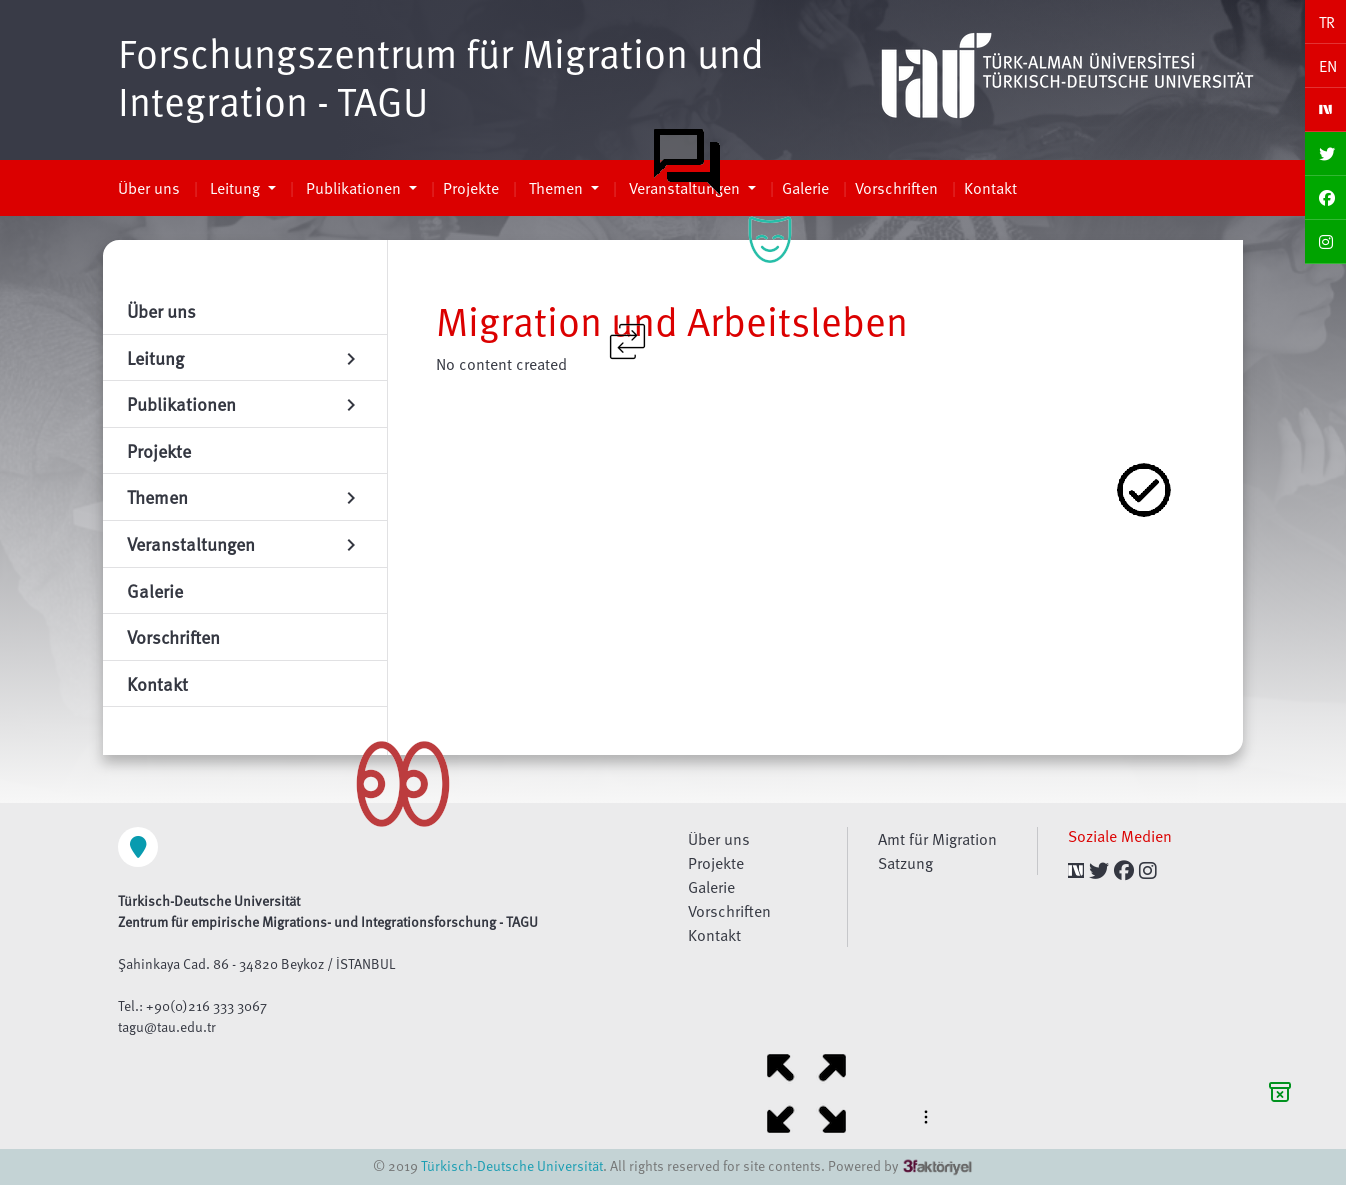 The height and width of the screenshot is (1185, 1346). What do you see at coordinates (687, 162) in the screenshot?
I see `open messages or chat` at bounding box center [687, 162].